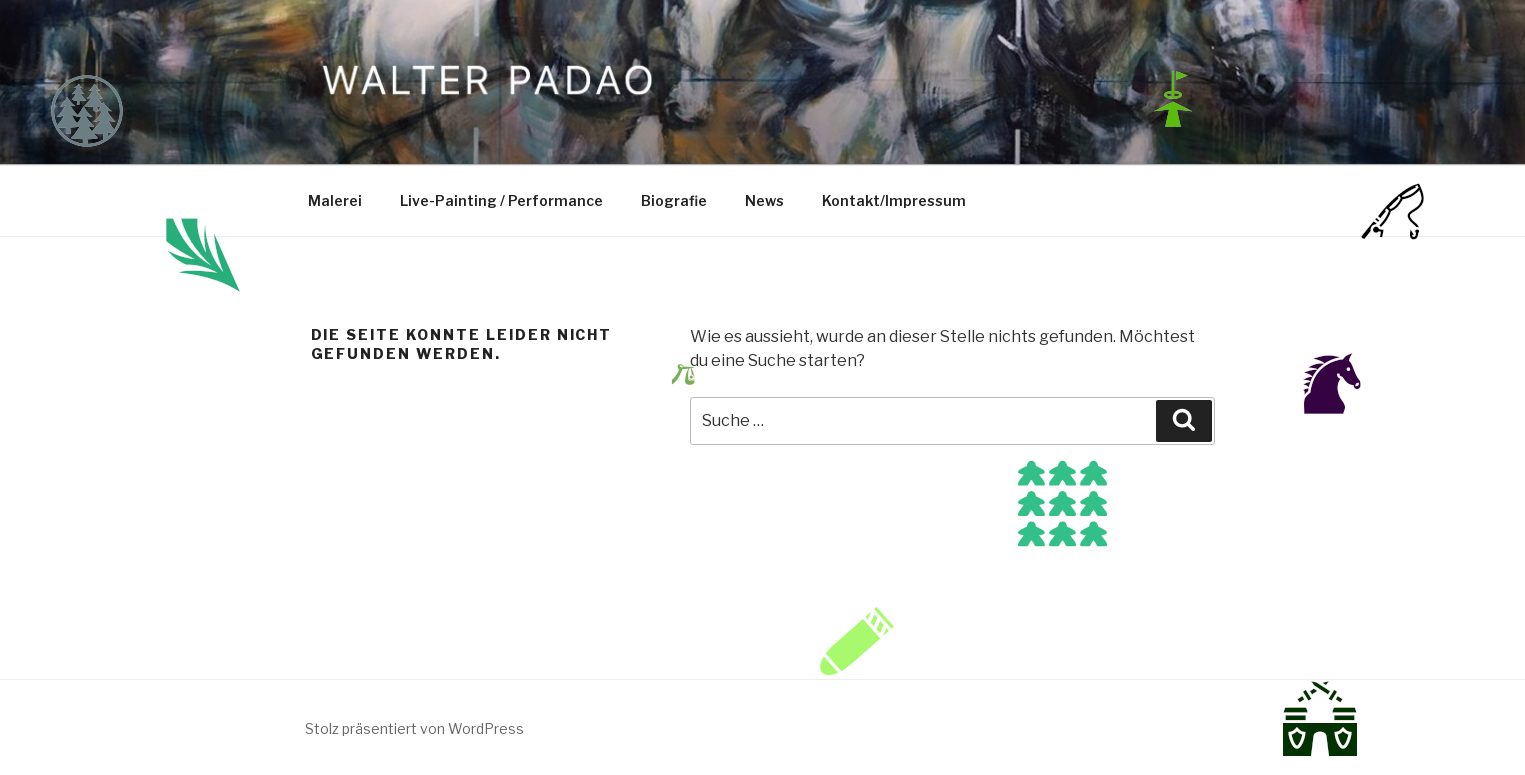 The width and height of the screenshot is (1525, 775). Describe the element at coordinates (683, 373) in the screenshot. I see `indicates a new baby announcement or birth notification` at that location.